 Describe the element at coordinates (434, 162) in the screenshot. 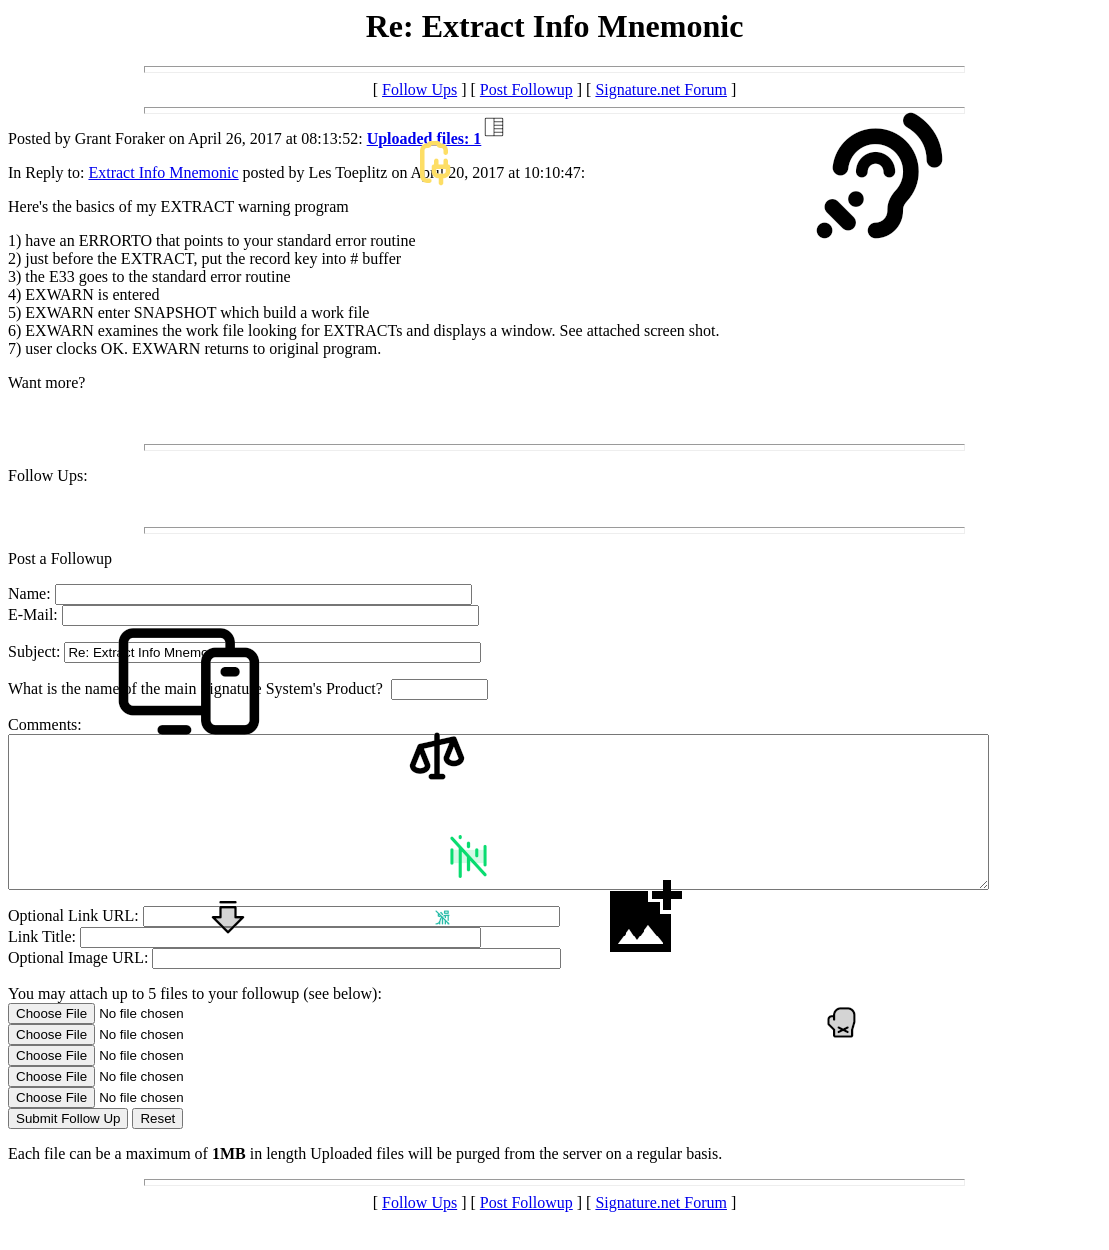

I see `indicates battery is currently charging` at that location.